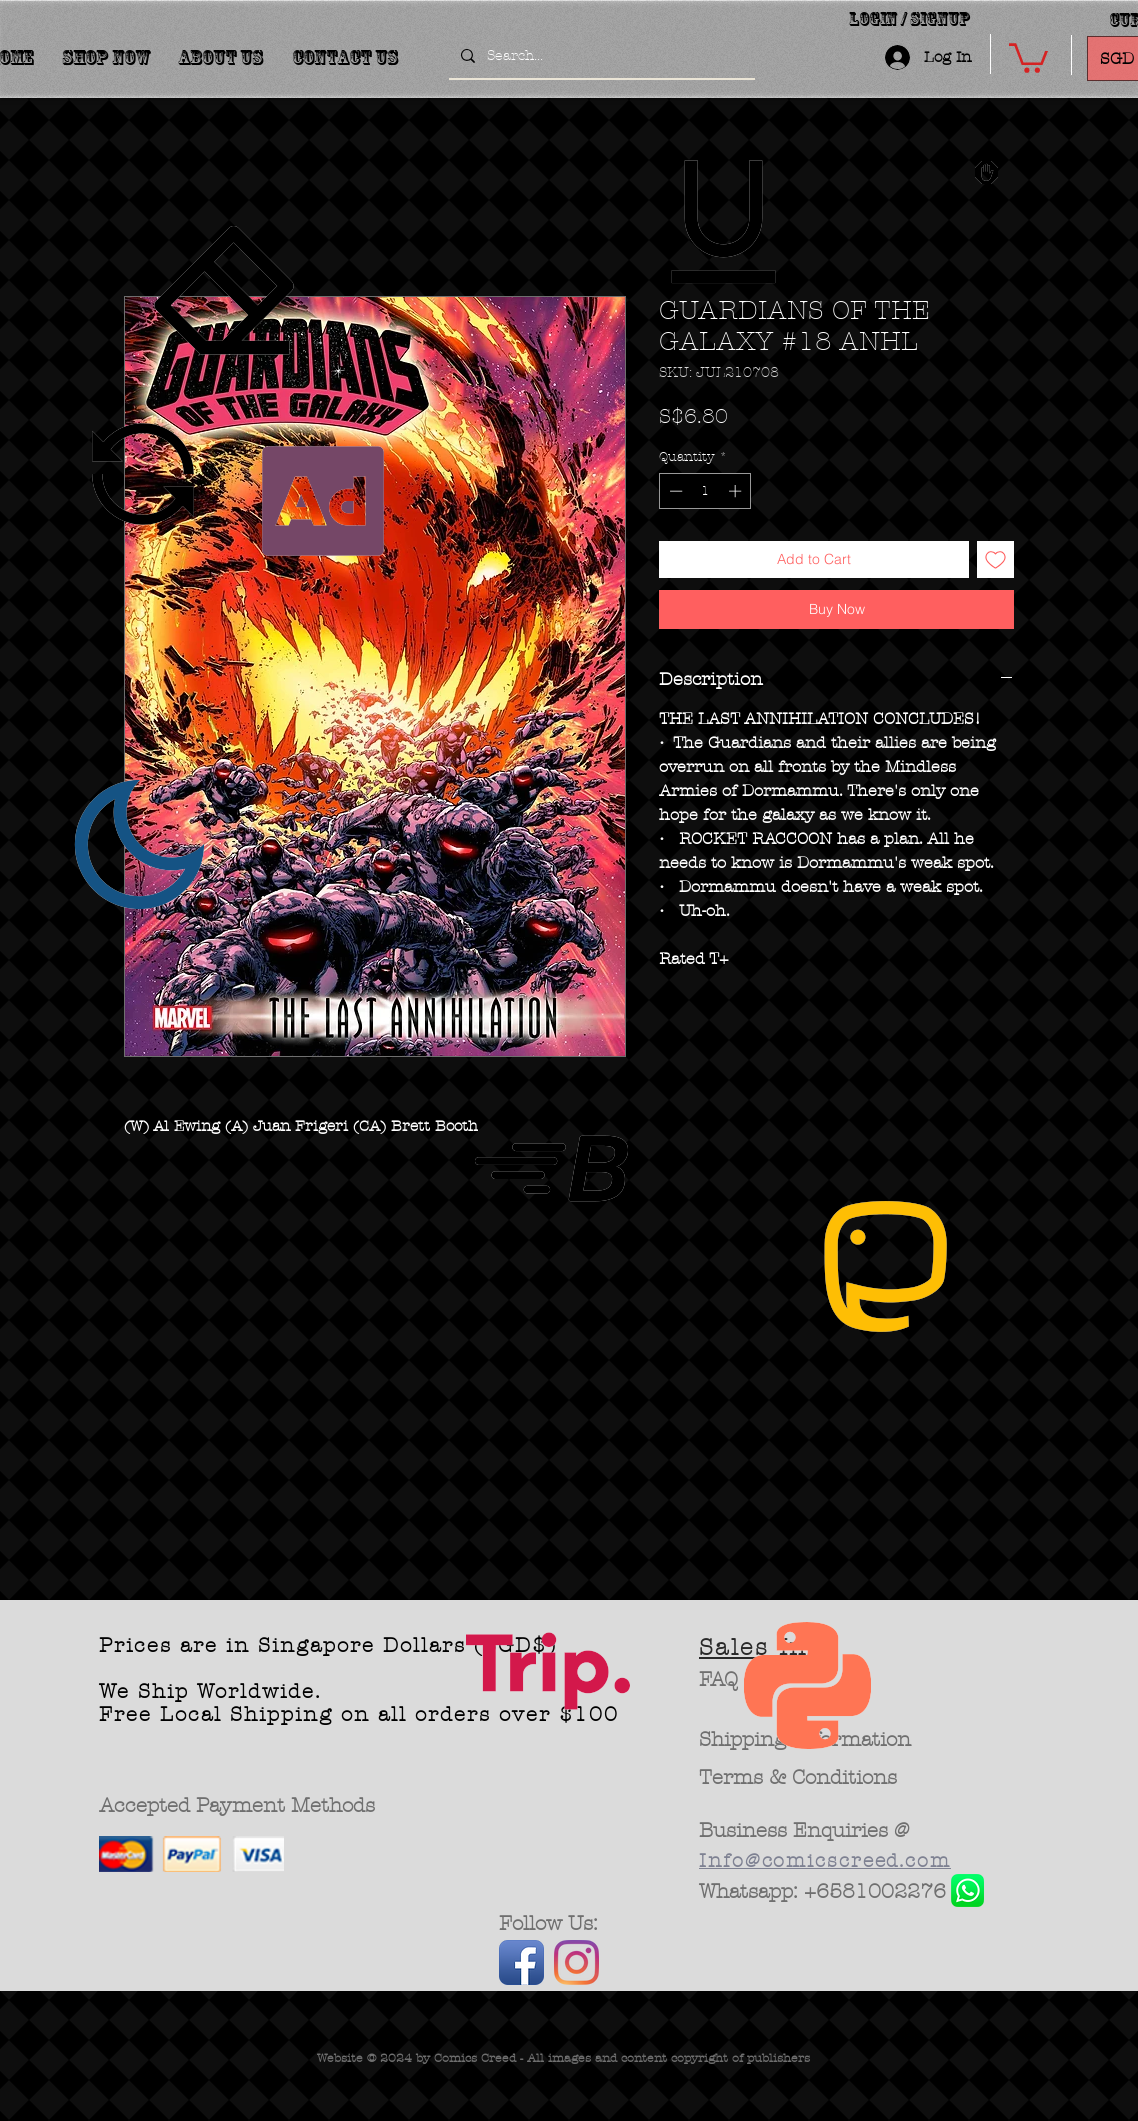 The image size is (1138, 2121). What do you see at coordinates (139, 844) in the screenshot?
I see `enable dark mode` at bounding box center [139, 844].